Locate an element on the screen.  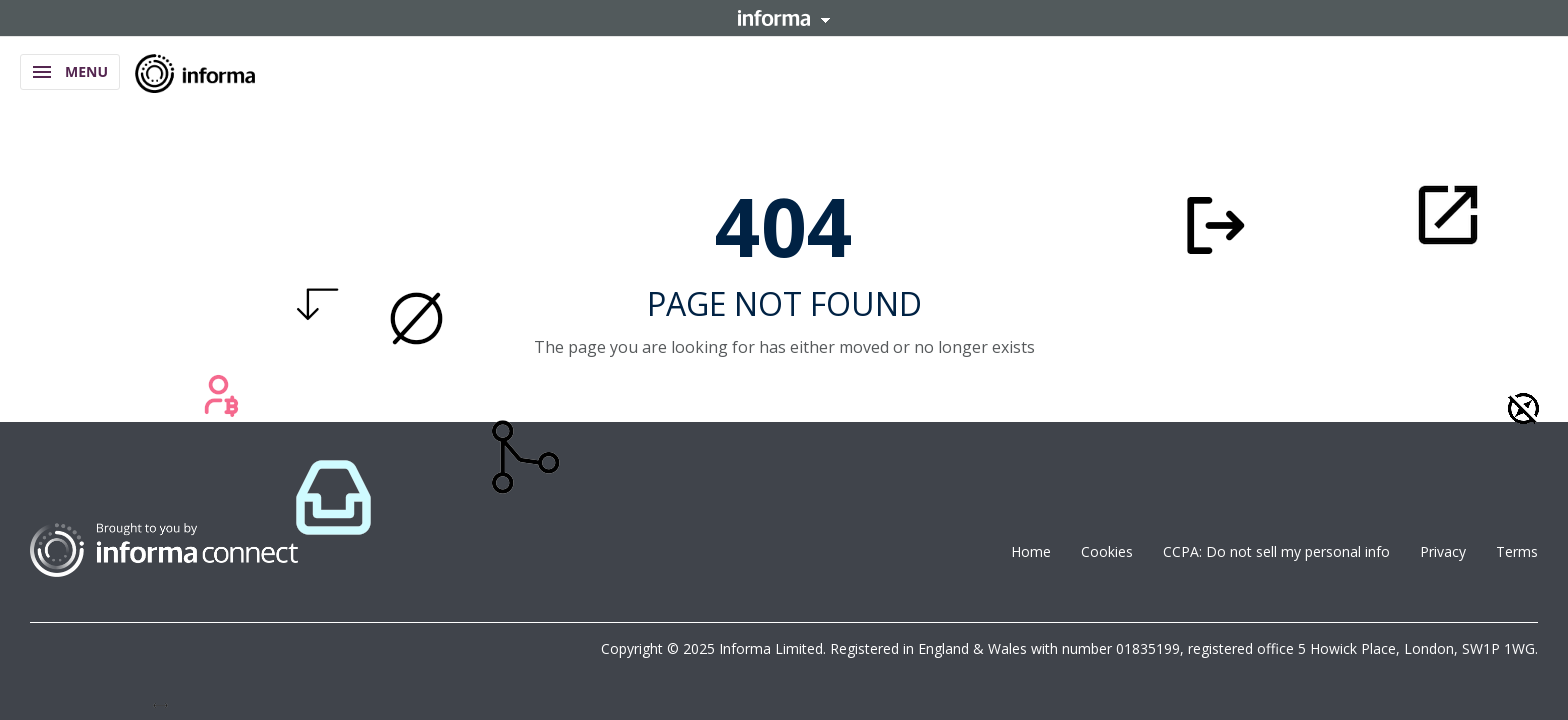
view user's bitcoin wallet or balance is located at coordinates (218, 394).